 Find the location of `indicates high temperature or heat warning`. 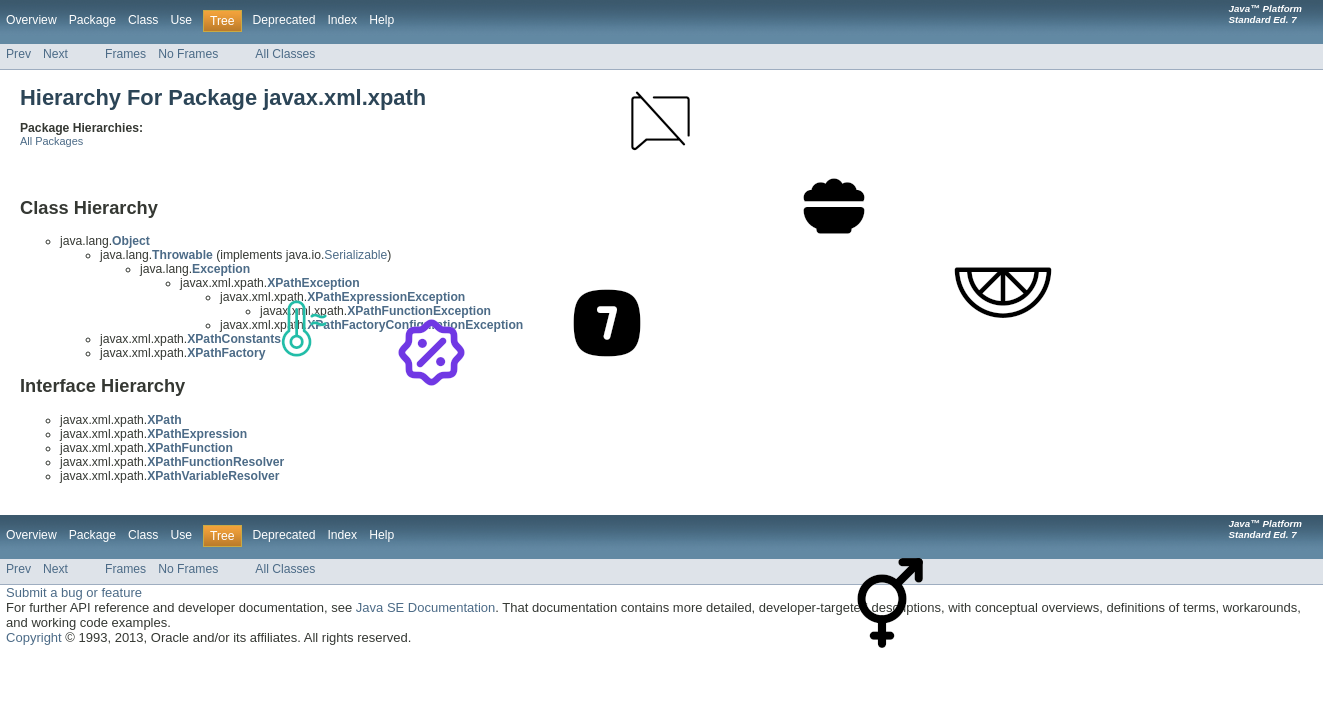

indicates high temperature or heat warning is located at coordinates (298, 328).